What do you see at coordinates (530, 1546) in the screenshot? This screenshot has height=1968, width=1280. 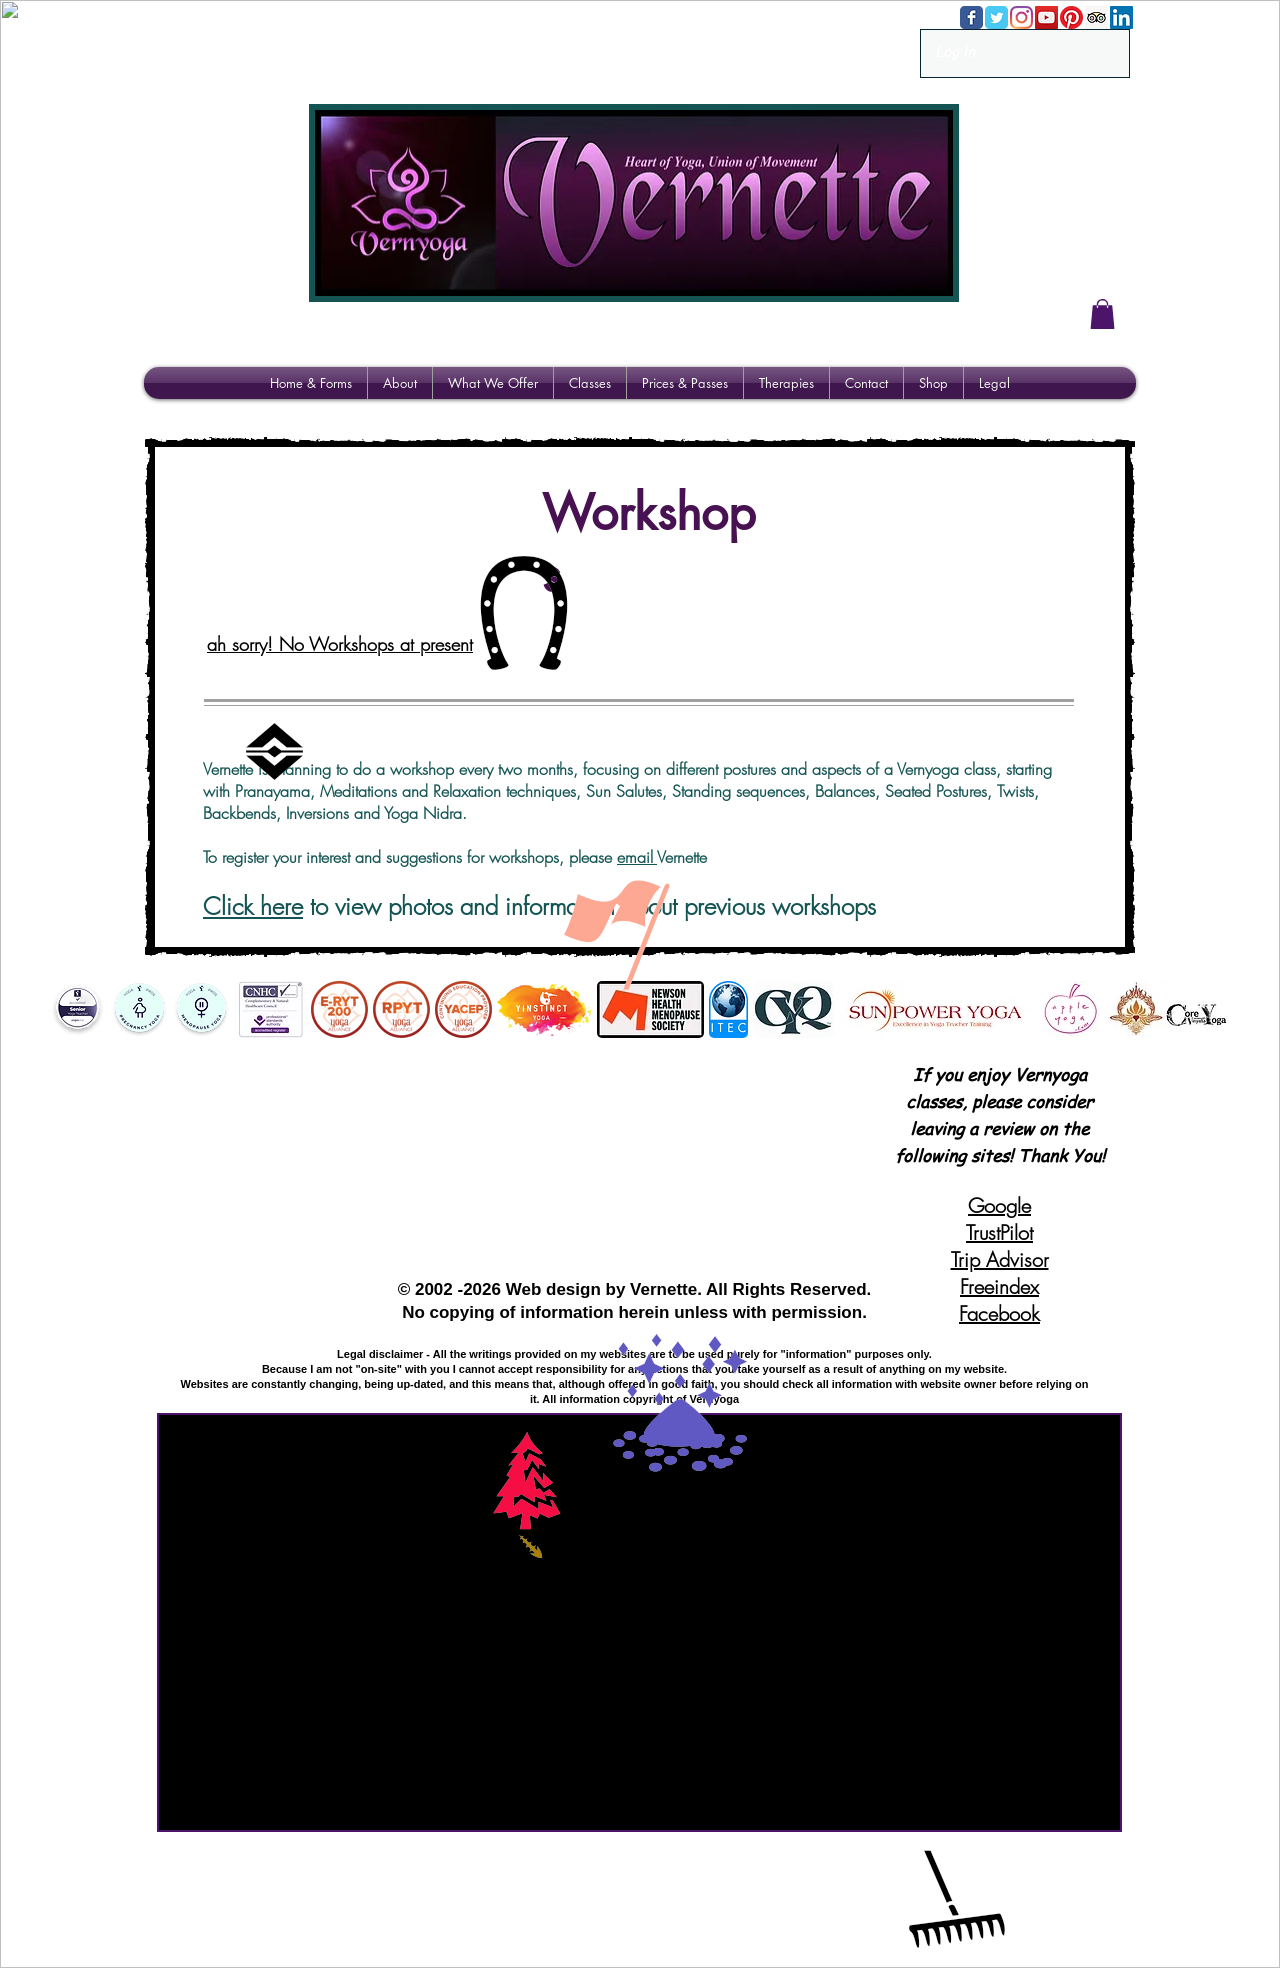 I see `select a barbed arrow projectile type` at bounding box center [530, 1546].